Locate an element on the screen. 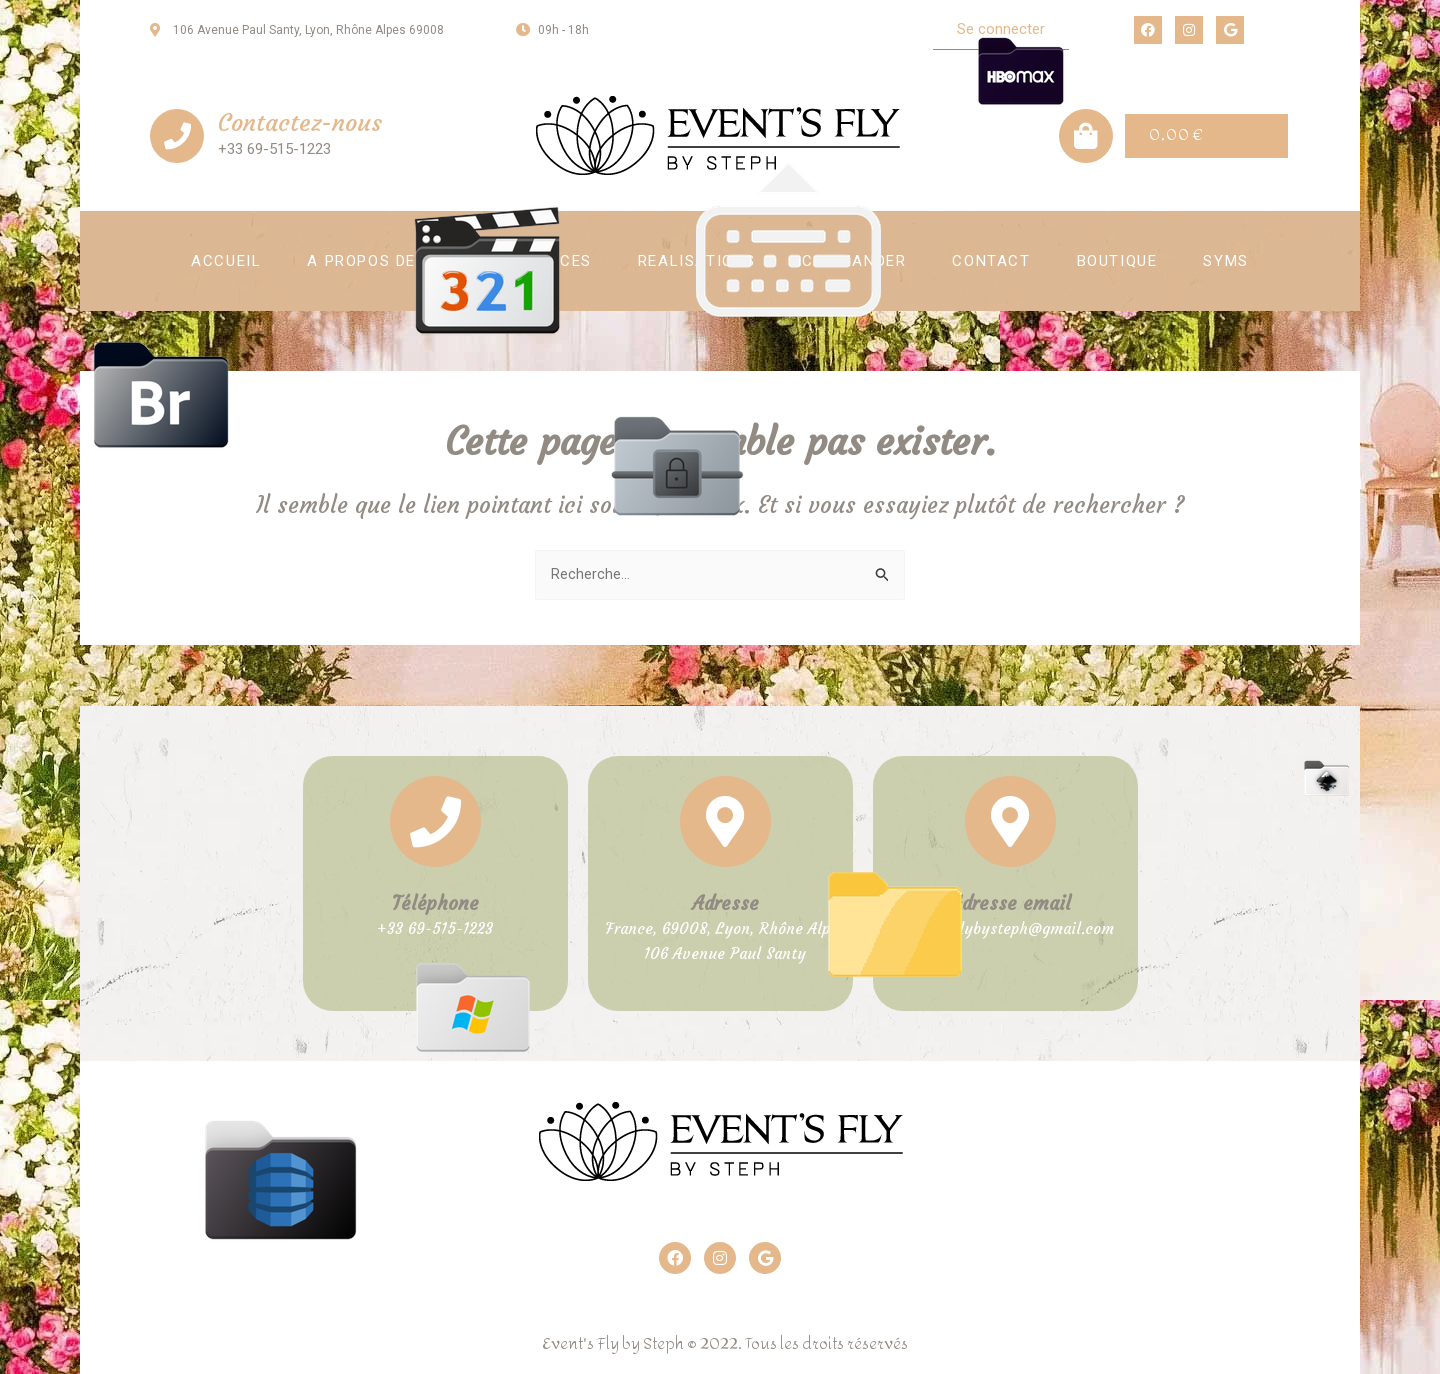 This screenshot has height=1374, width=1440. open dynamodb database files folder is located at coordinates (280, 1184).